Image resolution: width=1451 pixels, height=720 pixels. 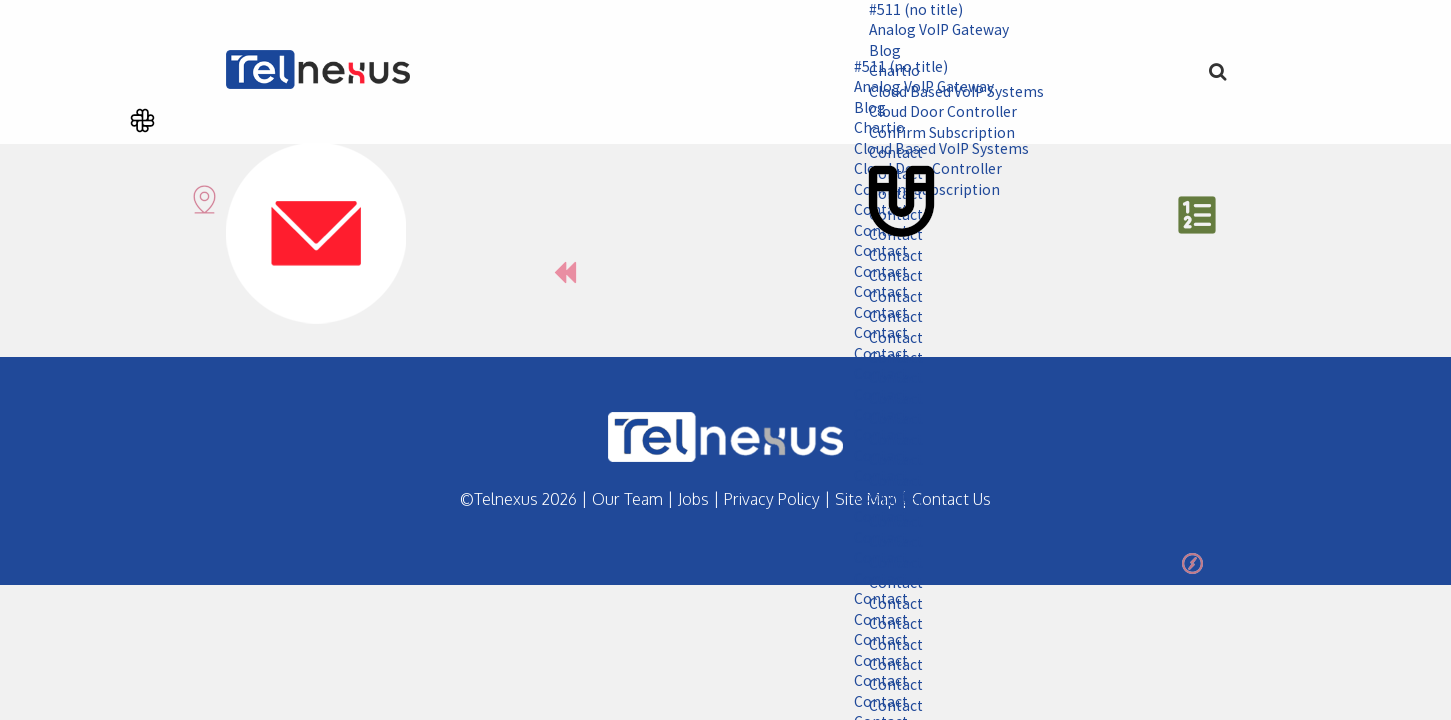 I want to click on open slack messaging app, so click(x=142, y=120).